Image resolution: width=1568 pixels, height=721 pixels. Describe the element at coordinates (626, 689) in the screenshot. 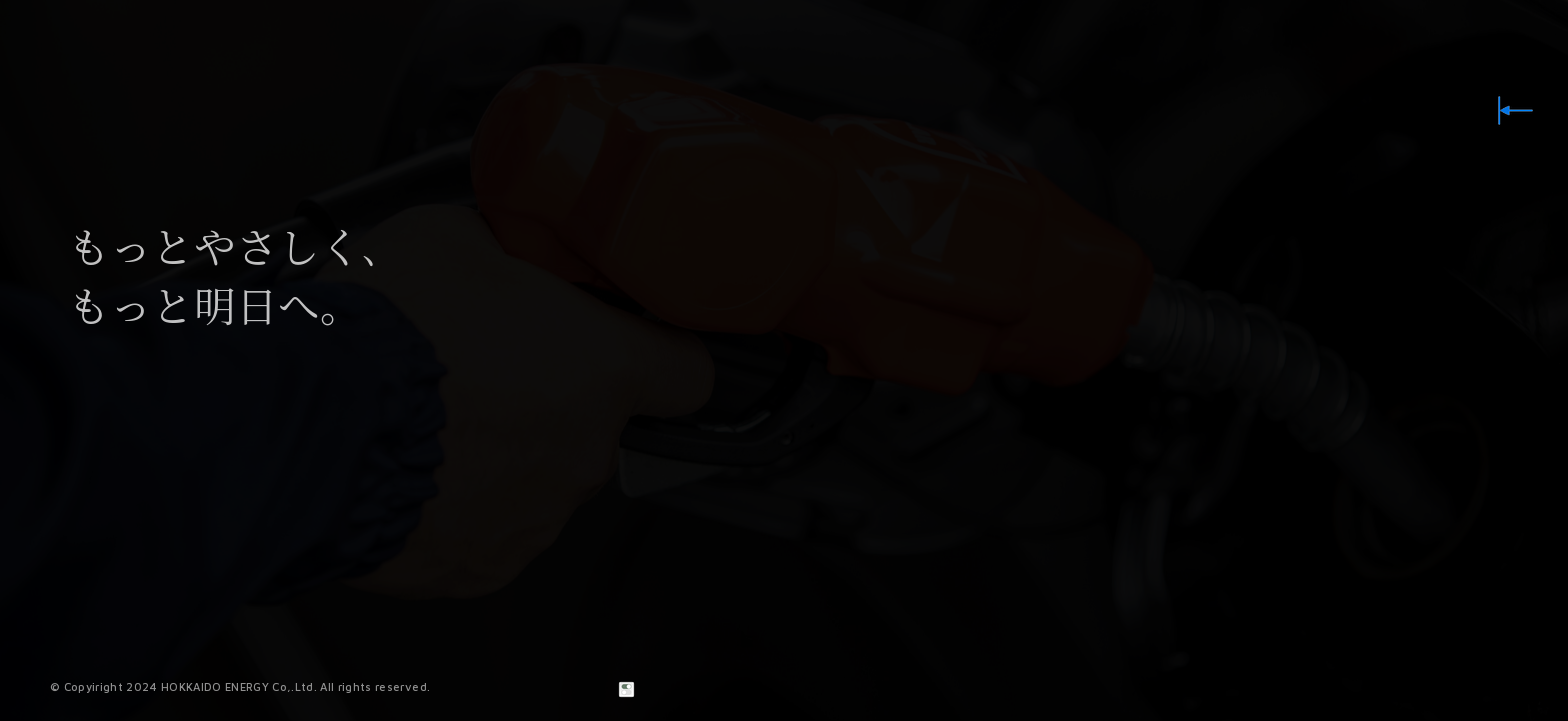

I see `open desktop preferences or settings` at that location.